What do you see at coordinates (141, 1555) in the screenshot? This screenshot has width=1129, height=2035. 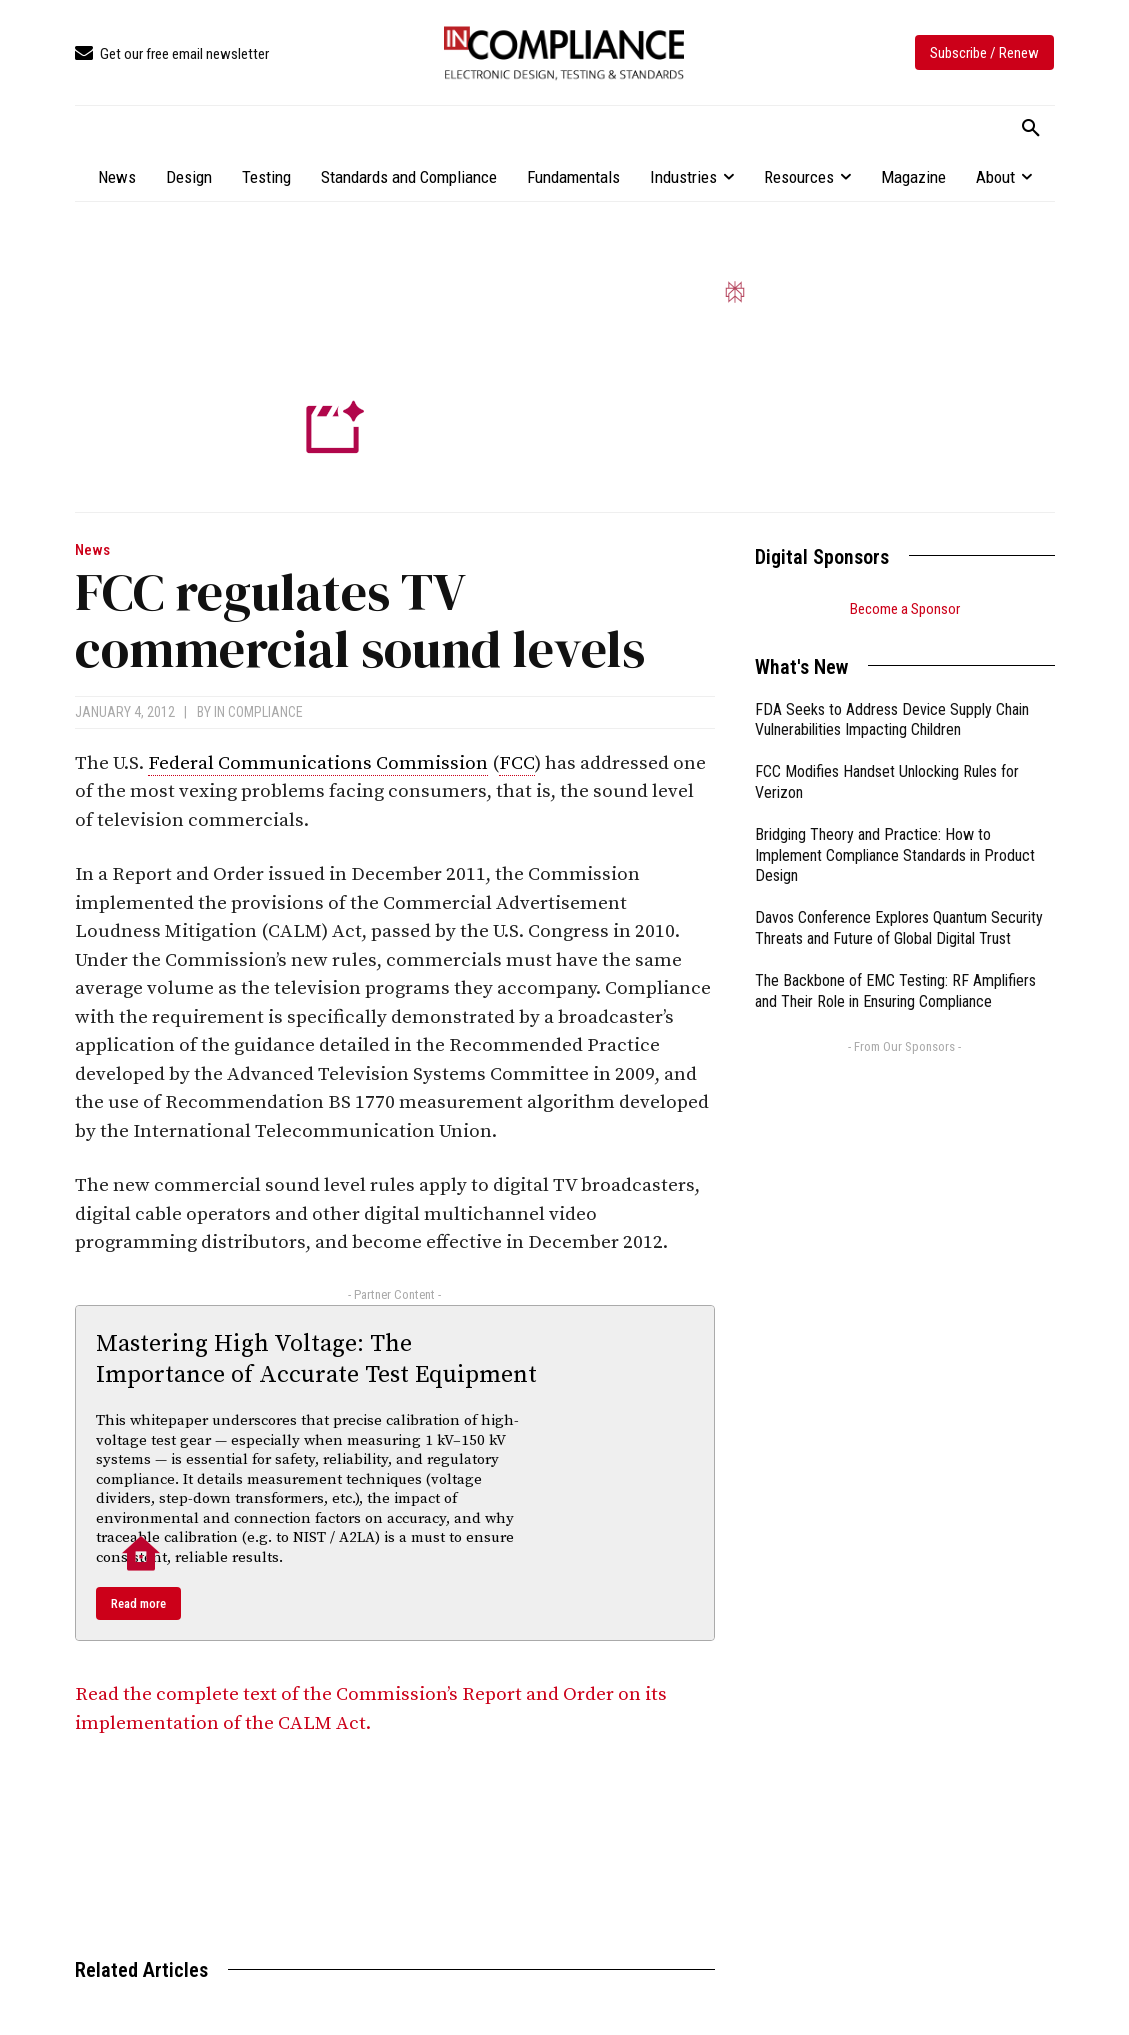 I see `navigate to home screen` at bounding box center [141, 1555].